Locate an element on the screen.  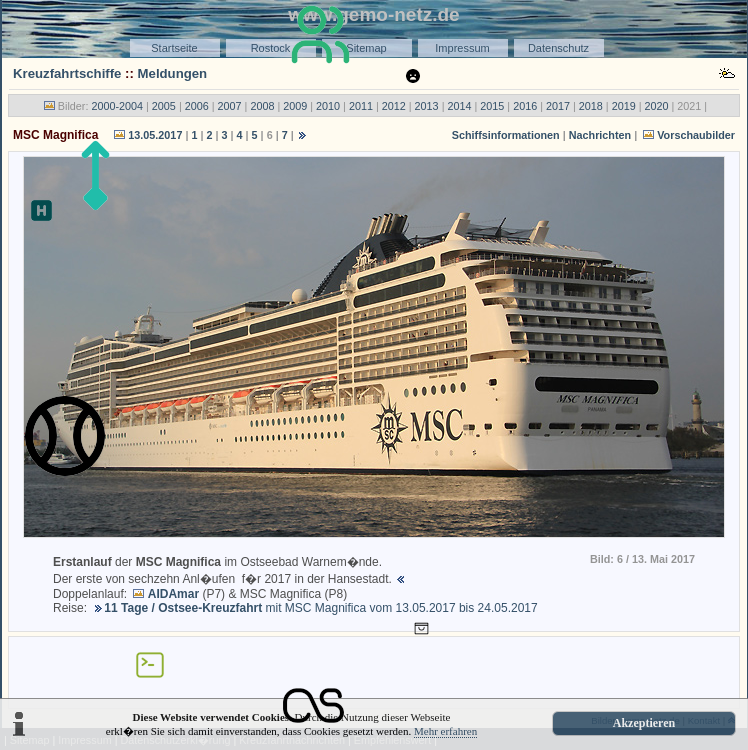
view all users or team members is located at coordinates (320, 34).